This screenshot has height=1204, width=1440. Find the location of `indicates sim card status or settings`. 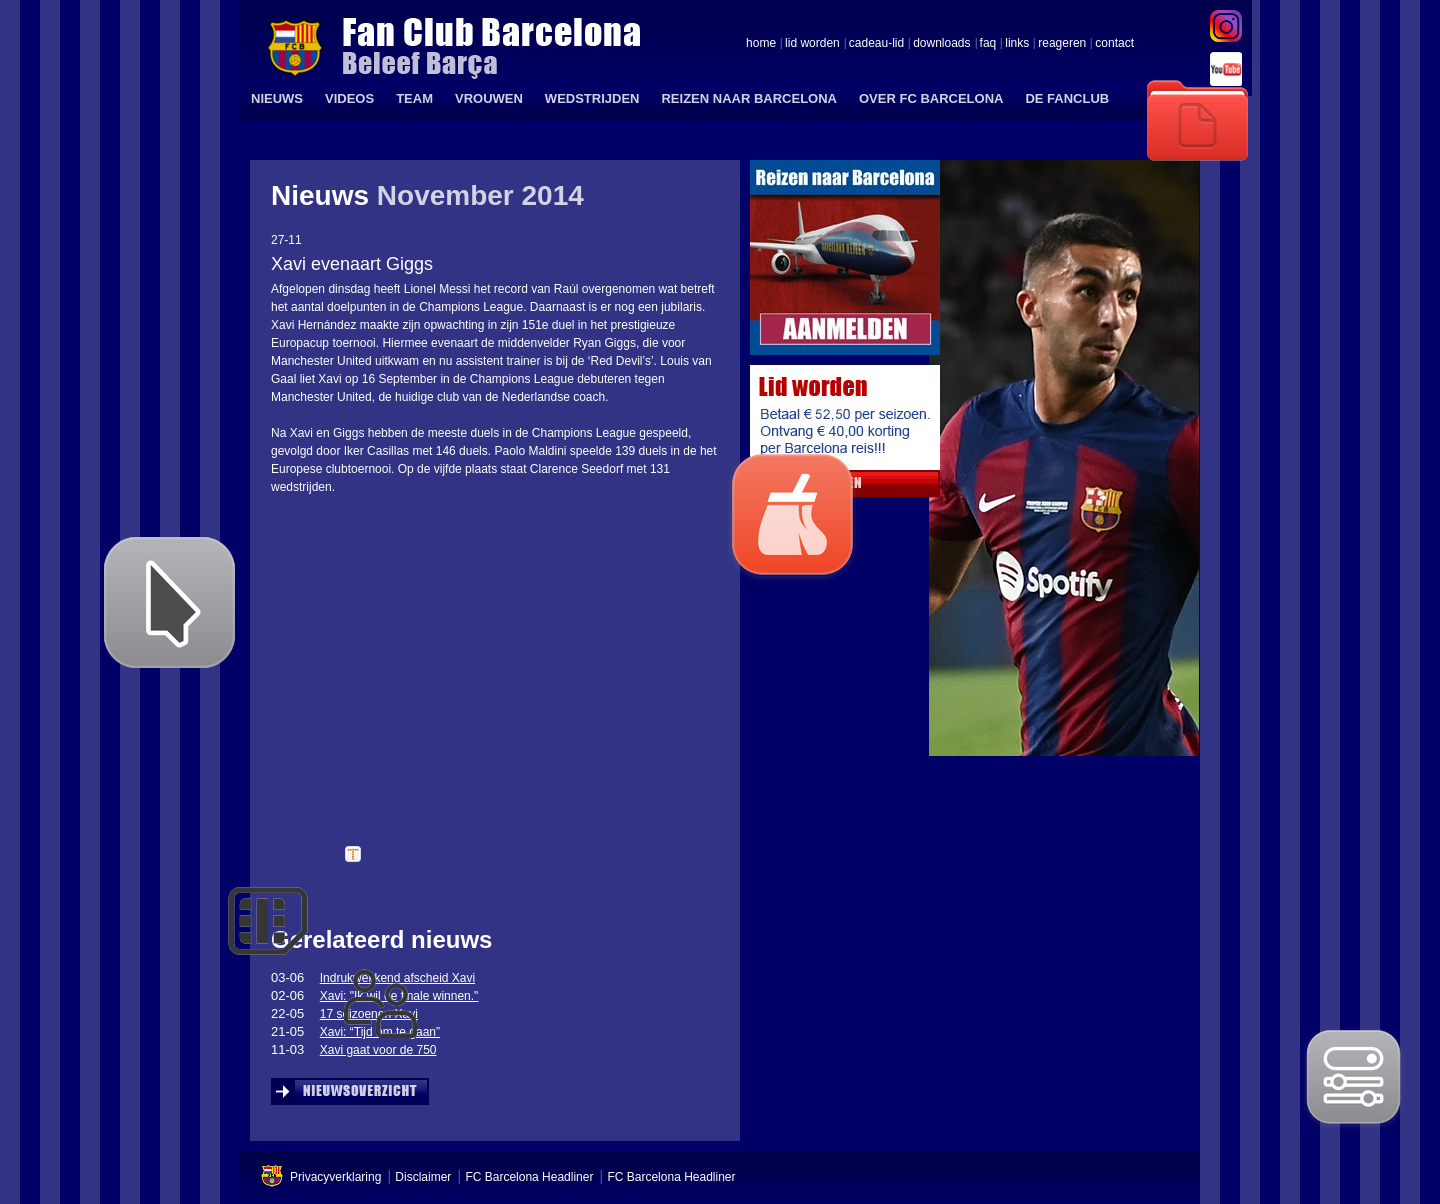

indicates sim card status or settings is located at coordinates (268, 921).